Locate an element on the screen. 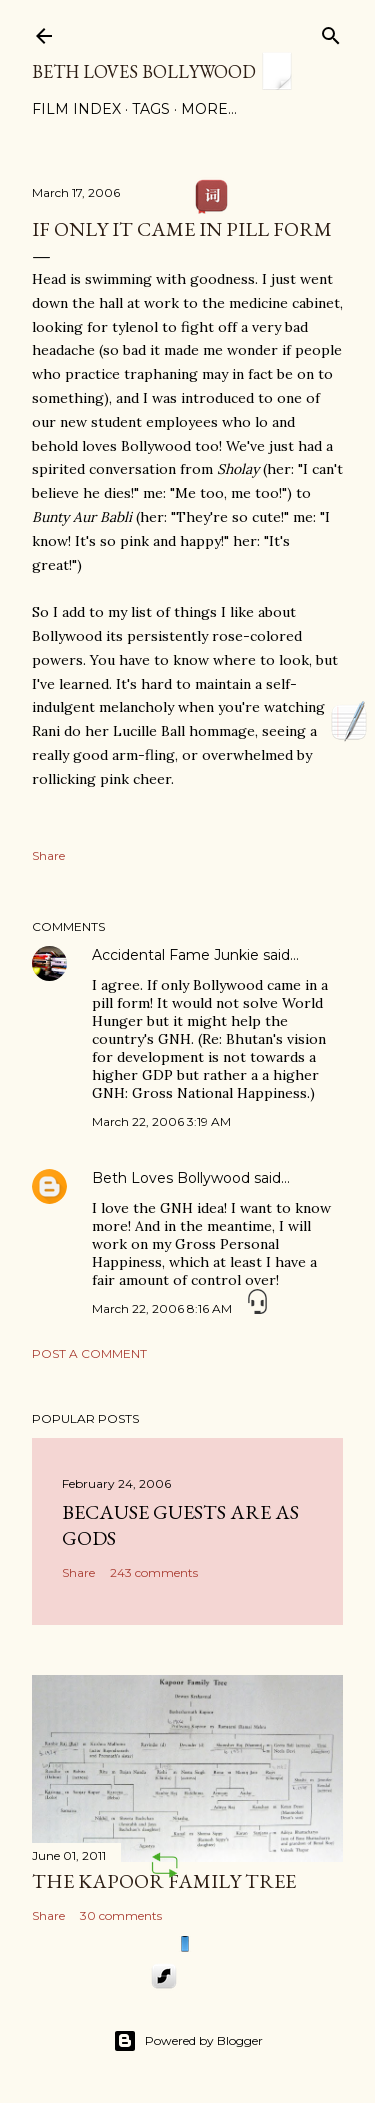  a blank document or stationery template is located at coordinates (277, 72).